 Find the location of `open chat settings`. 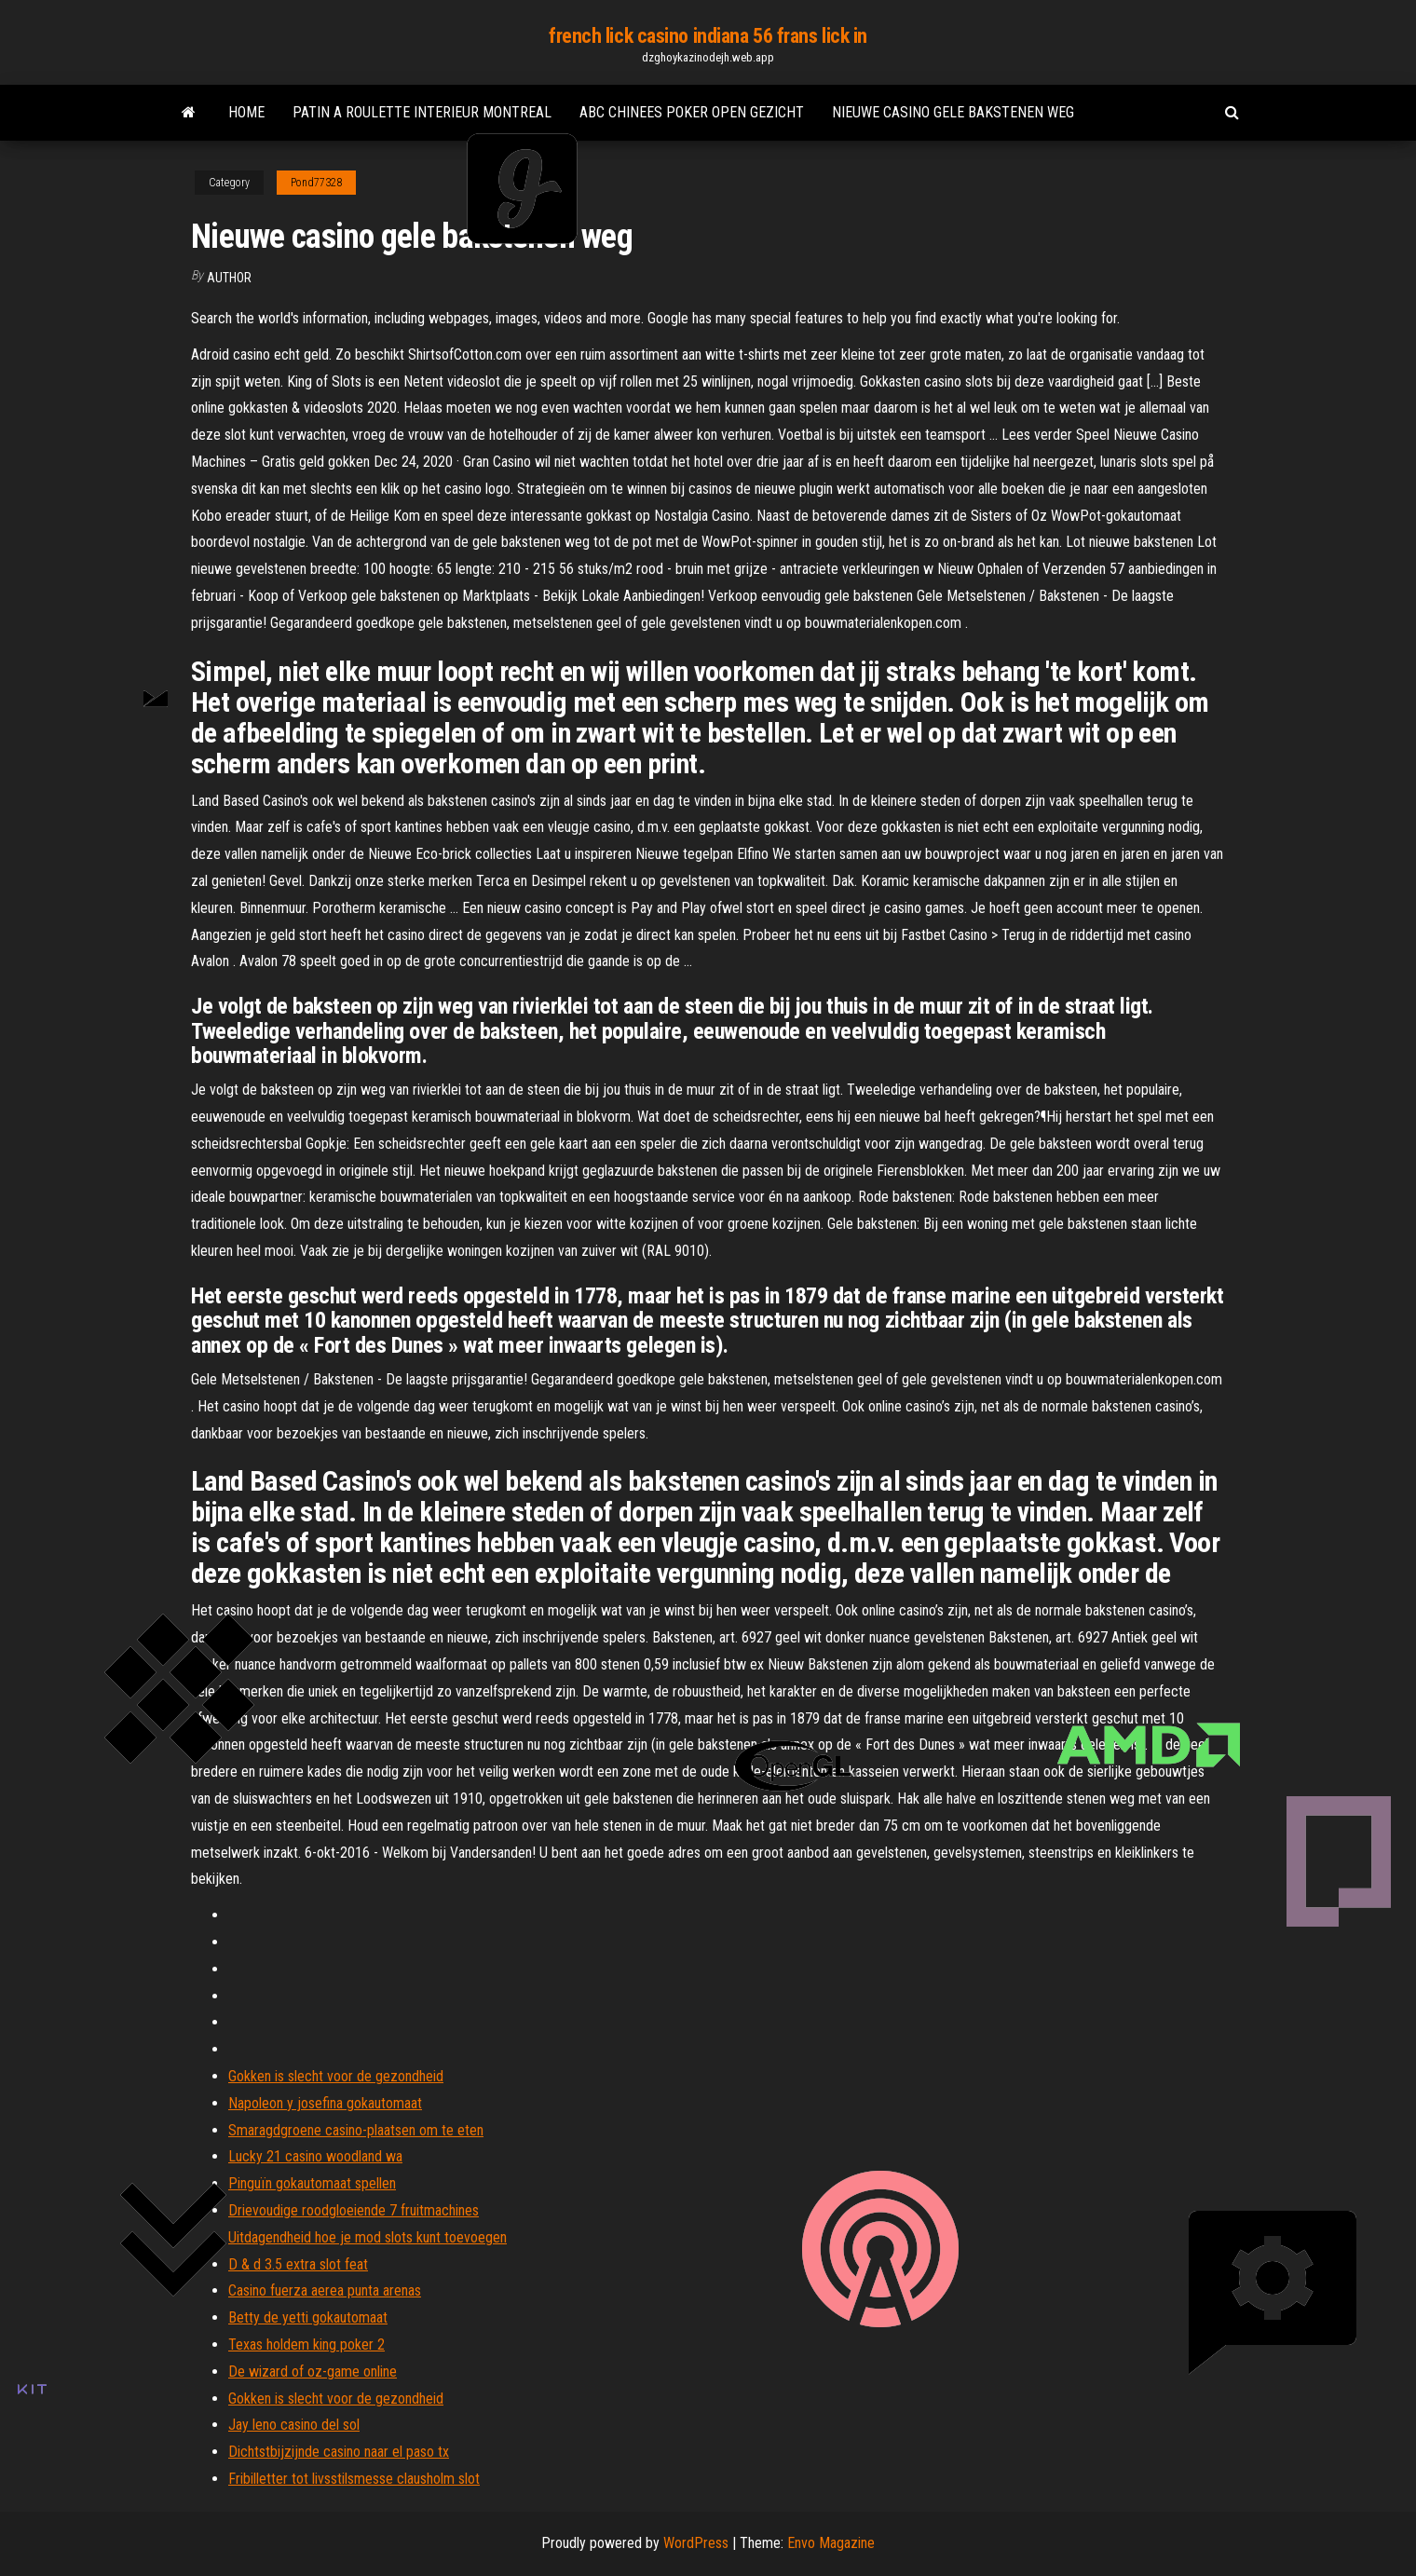

open chat settings is located at coordinates (1273, 2286).